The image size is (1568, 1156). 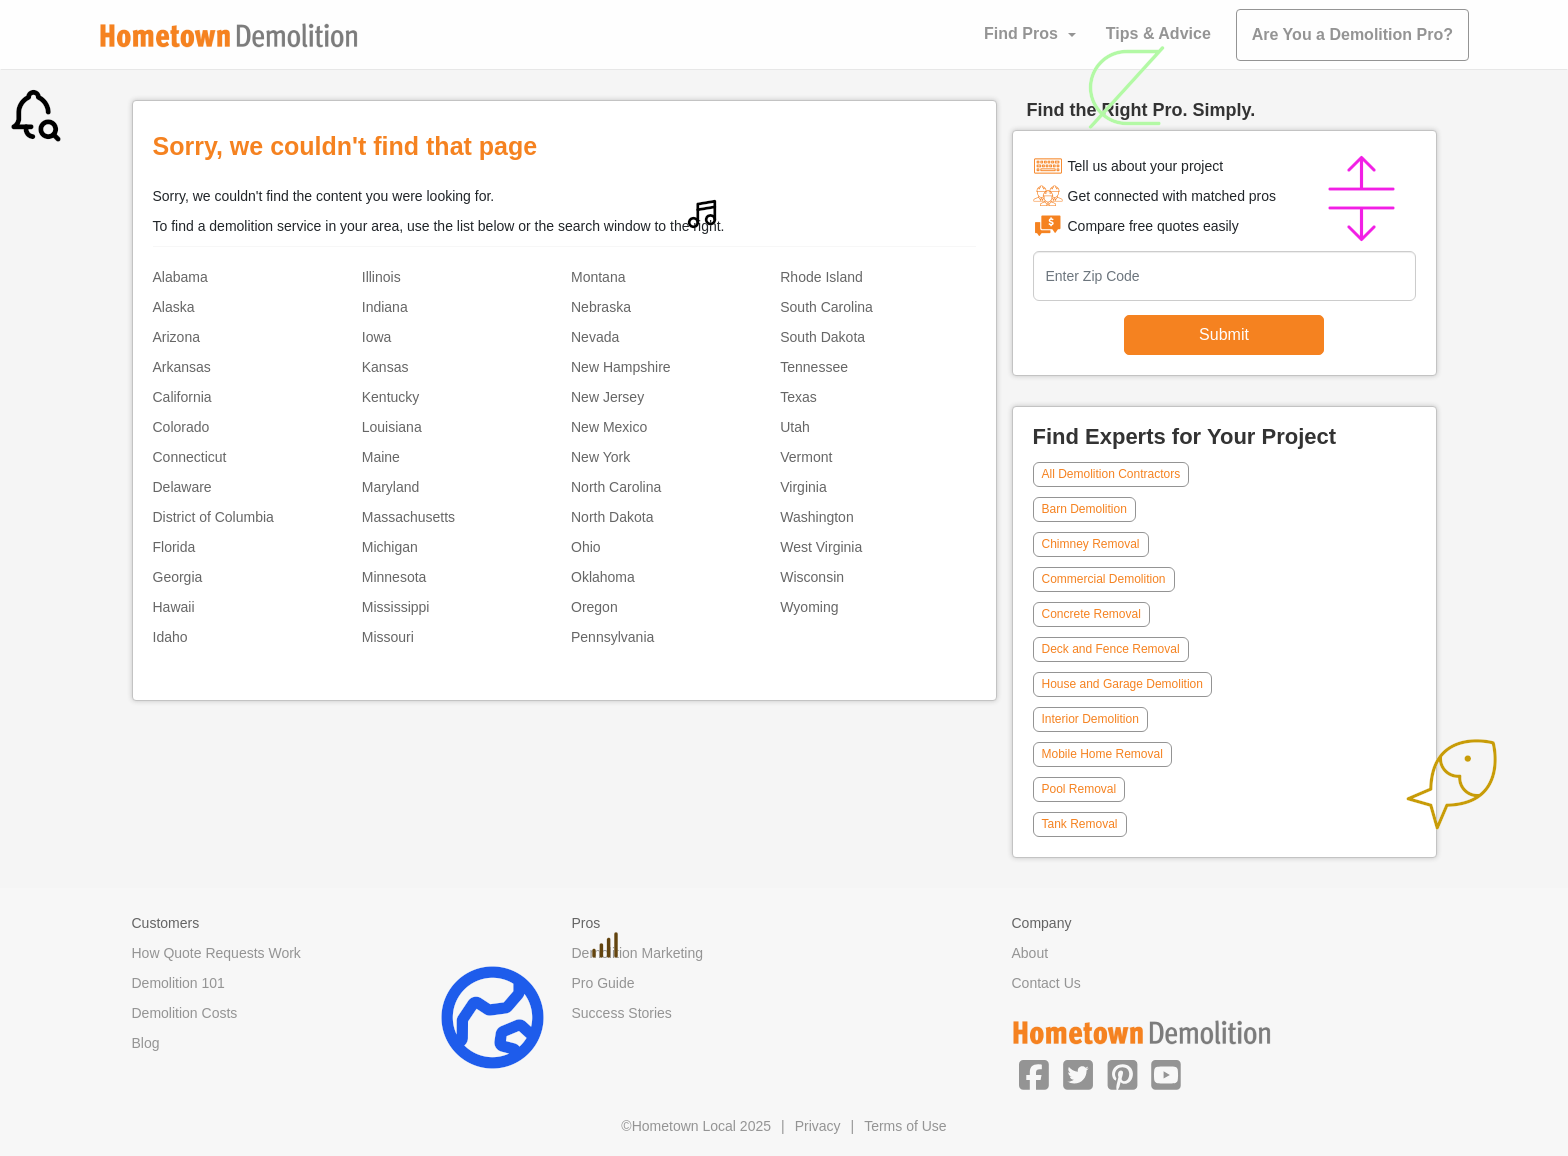 What do you see at coordinates (33, 114) in the screenshot?
I see `search through your notifications` at bounding box center [33, 114].